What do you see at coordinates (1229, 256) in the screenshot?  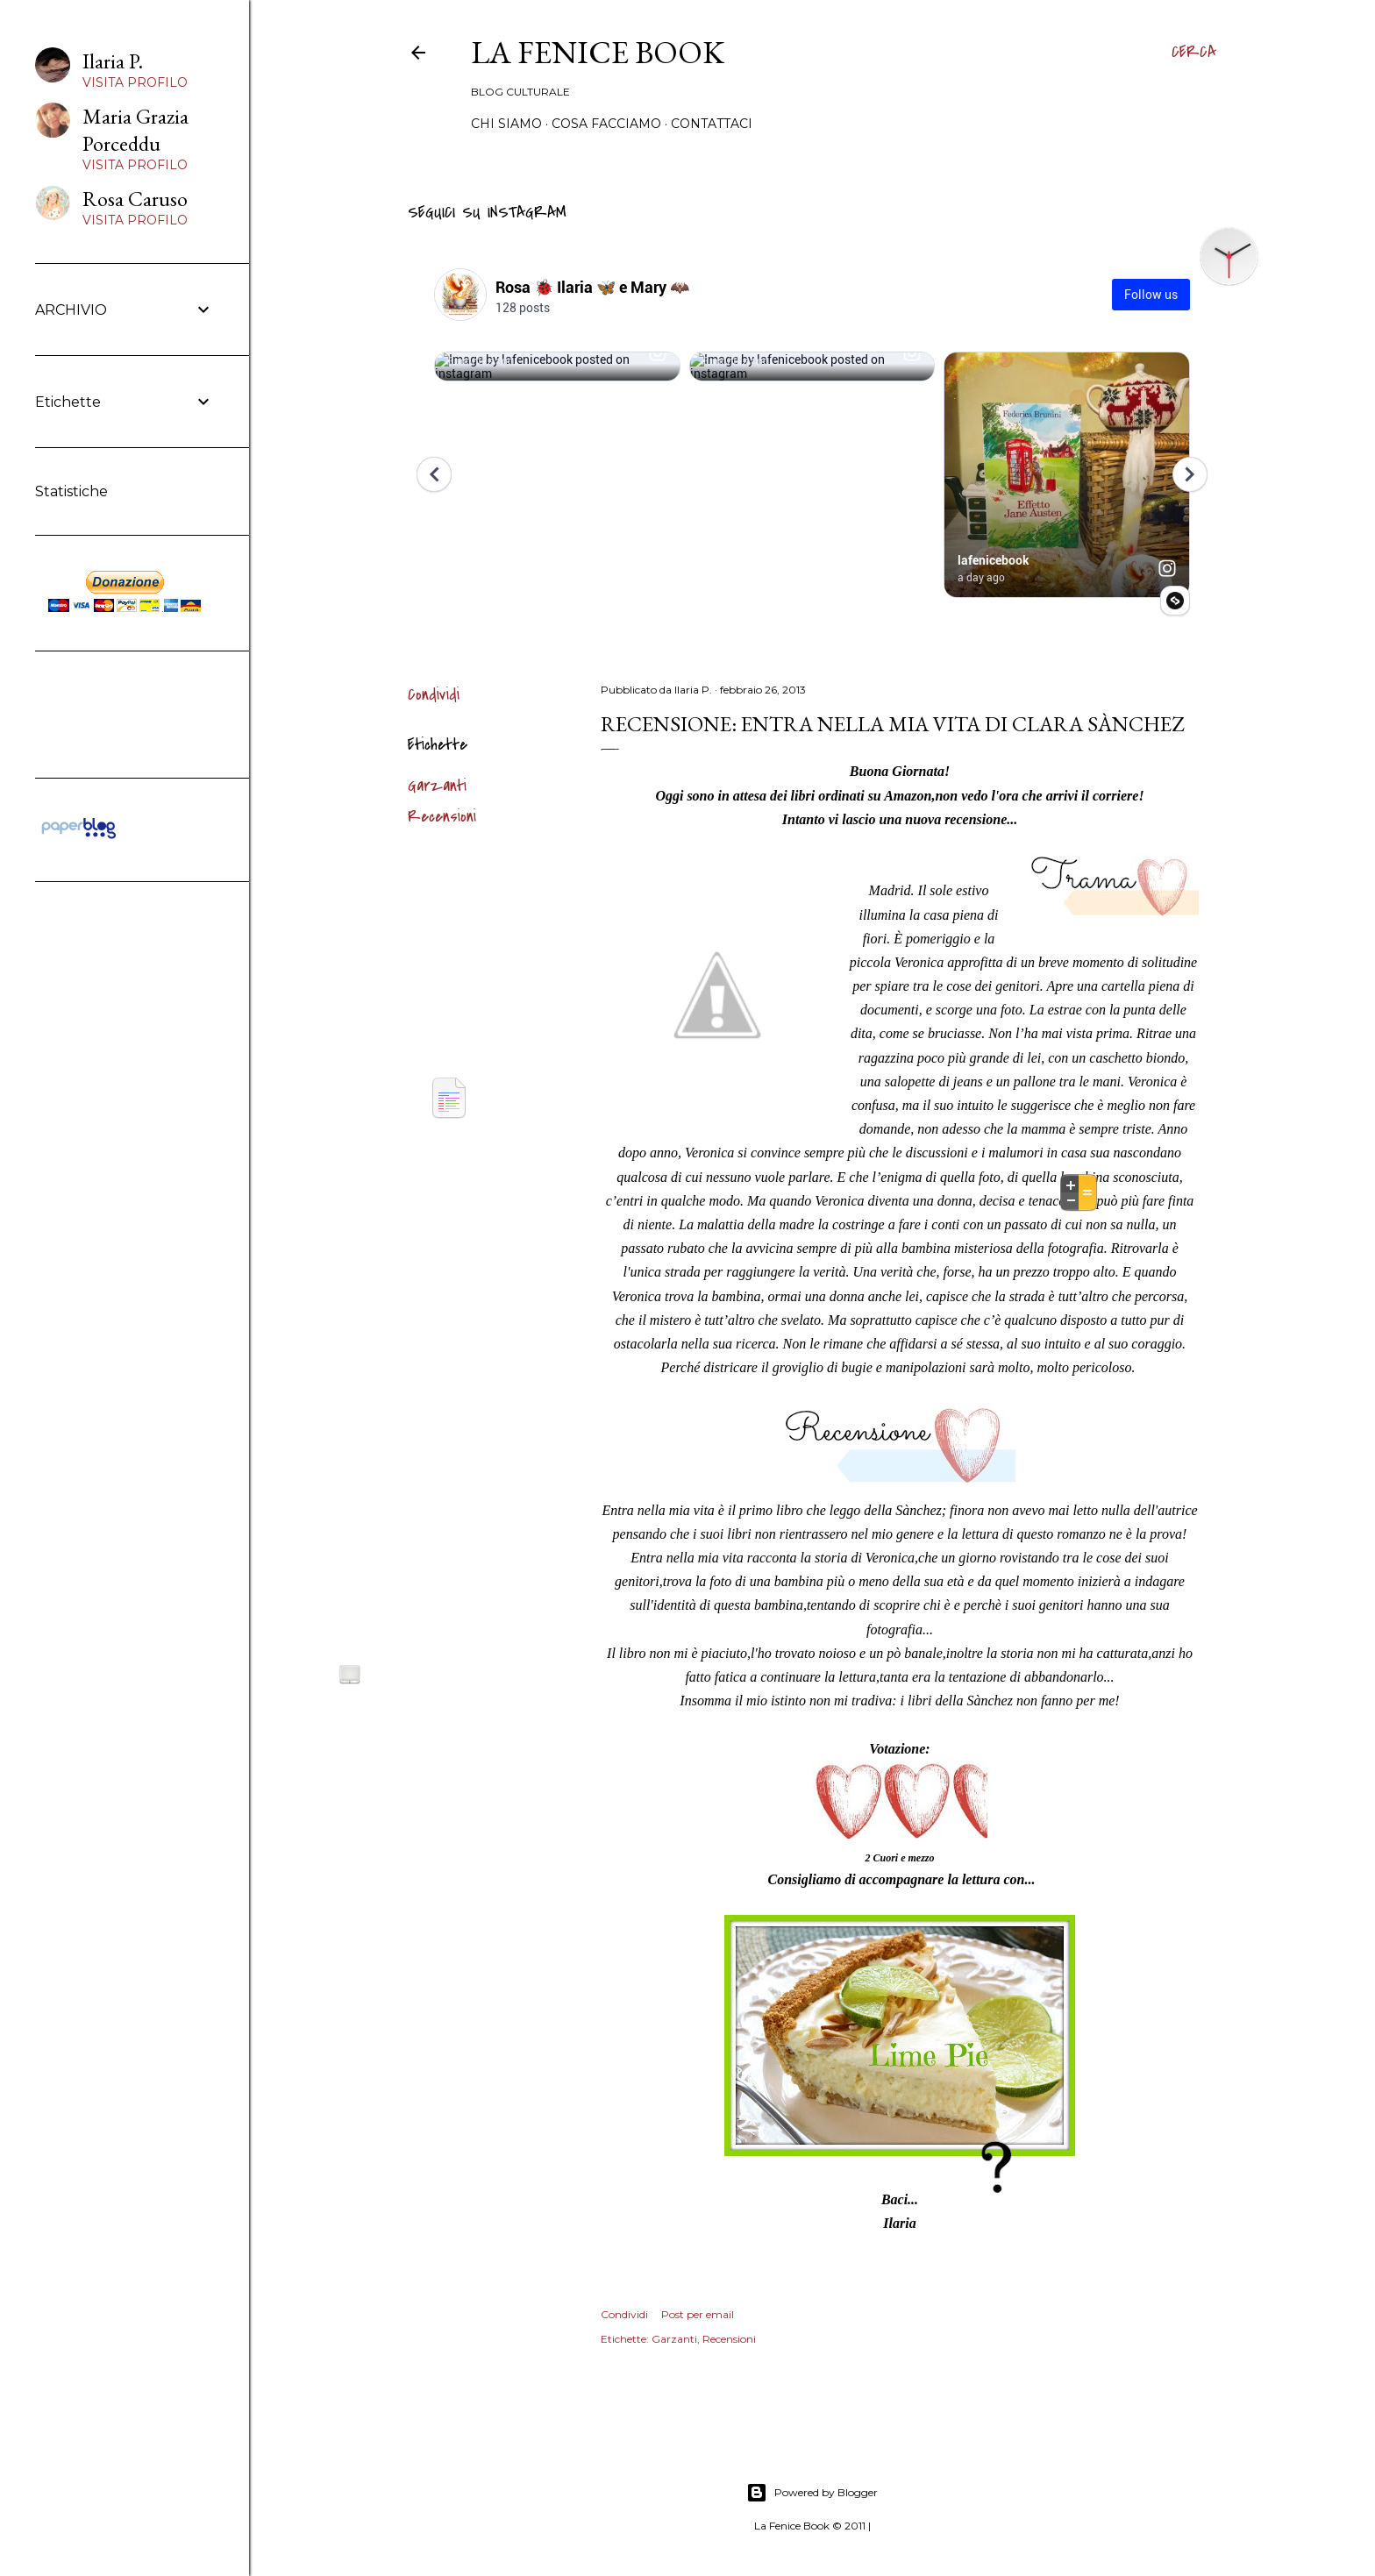 I see `access date and time settings` at bounding box center [1229, 256].